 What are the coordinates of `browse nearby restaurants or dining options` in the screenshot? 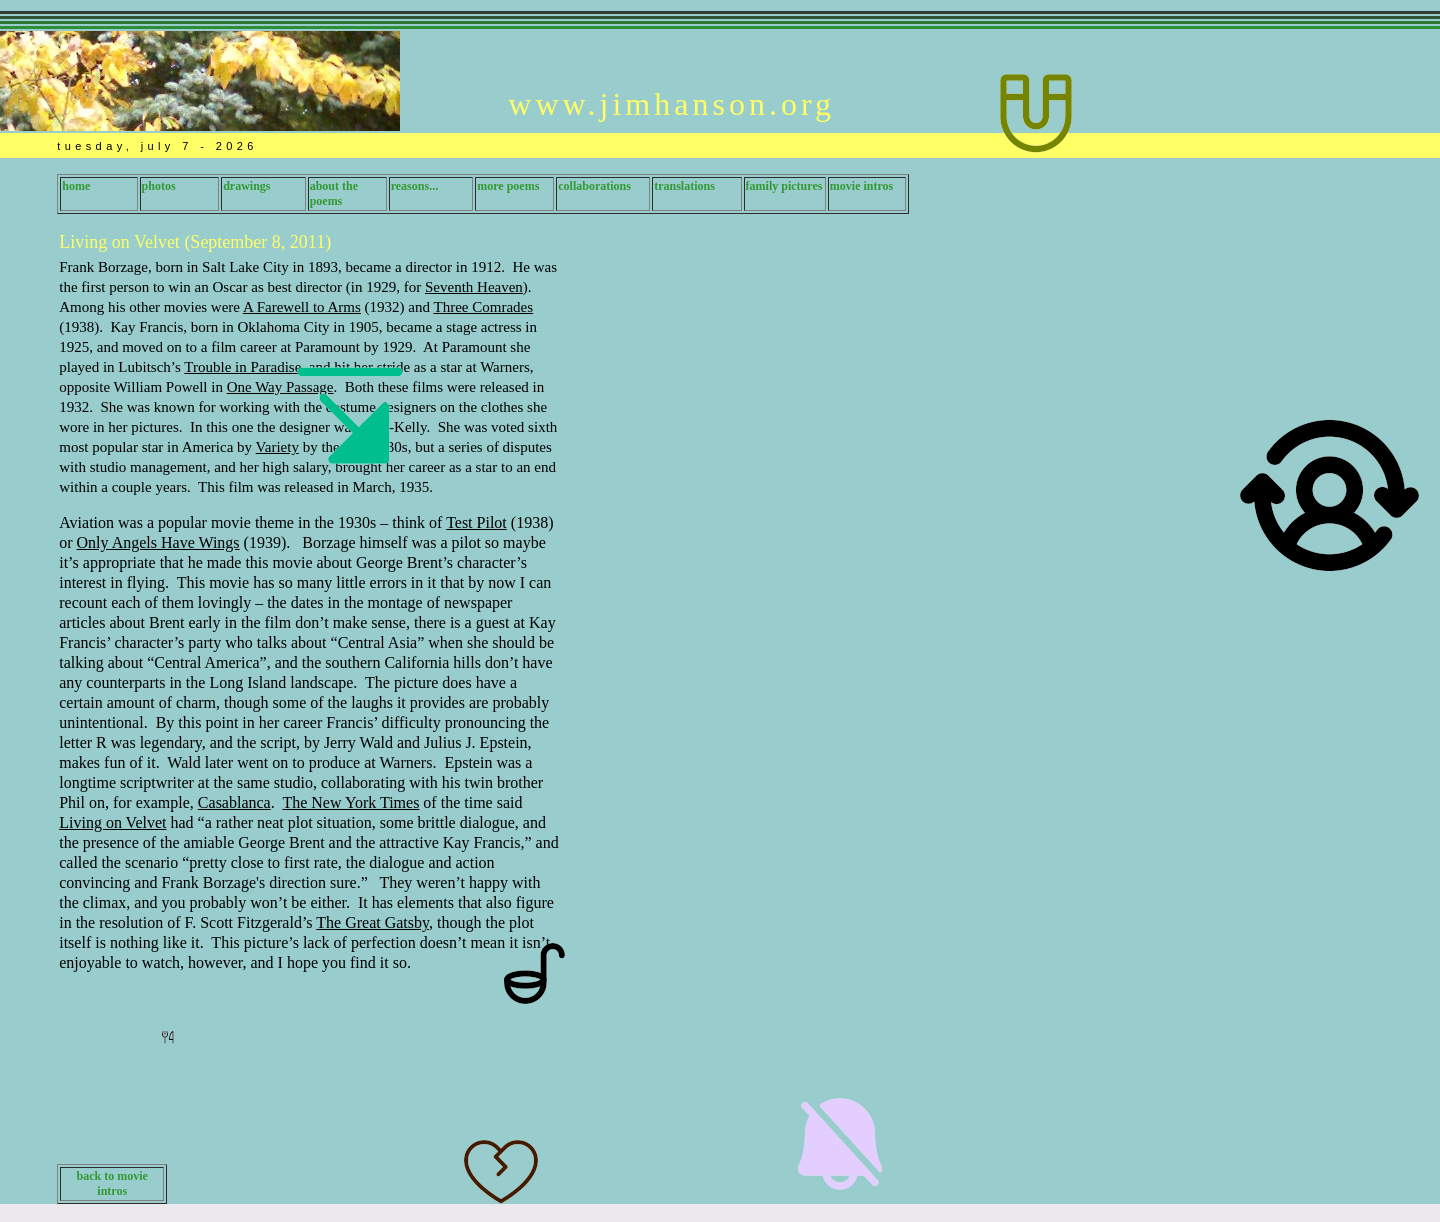 It's located at (168, 1037).